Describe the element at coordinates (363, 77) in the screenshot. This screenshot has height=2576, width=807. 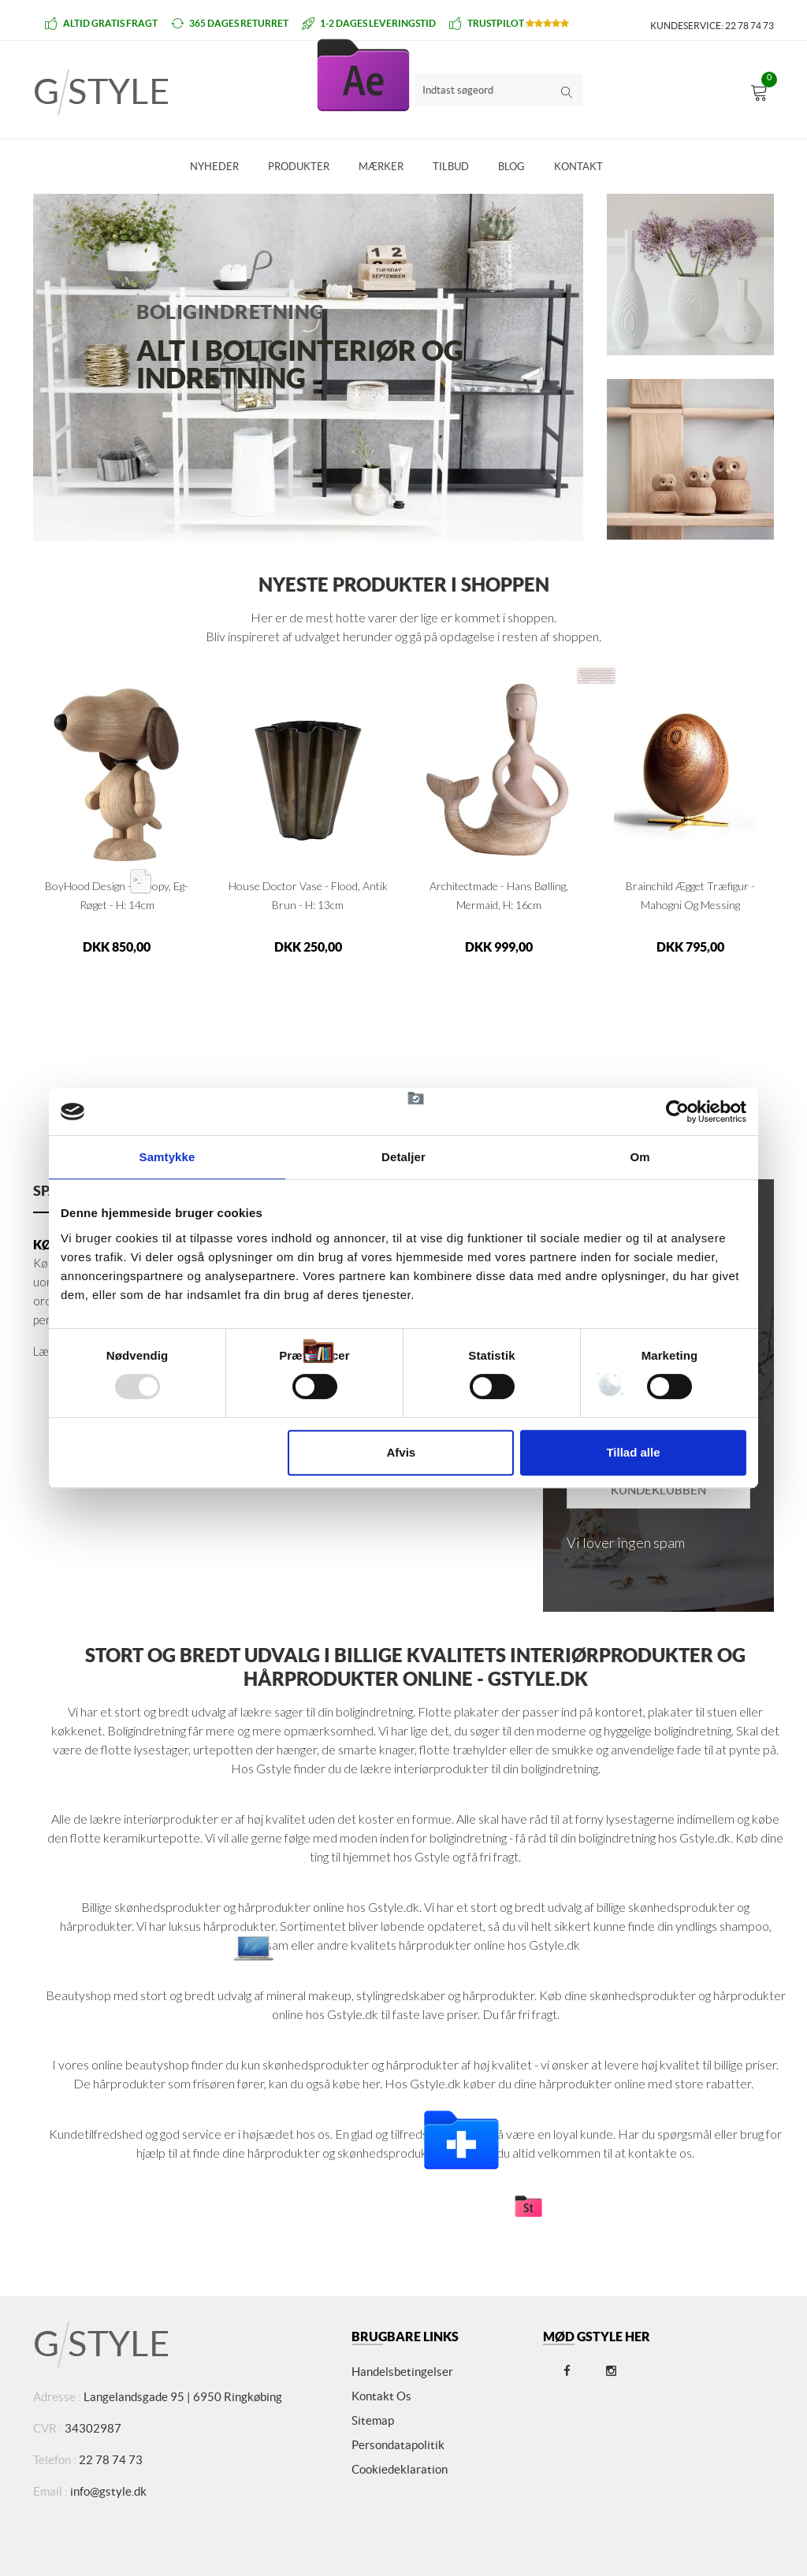
I see `folder containing Adobe After Effects project files` at that location.